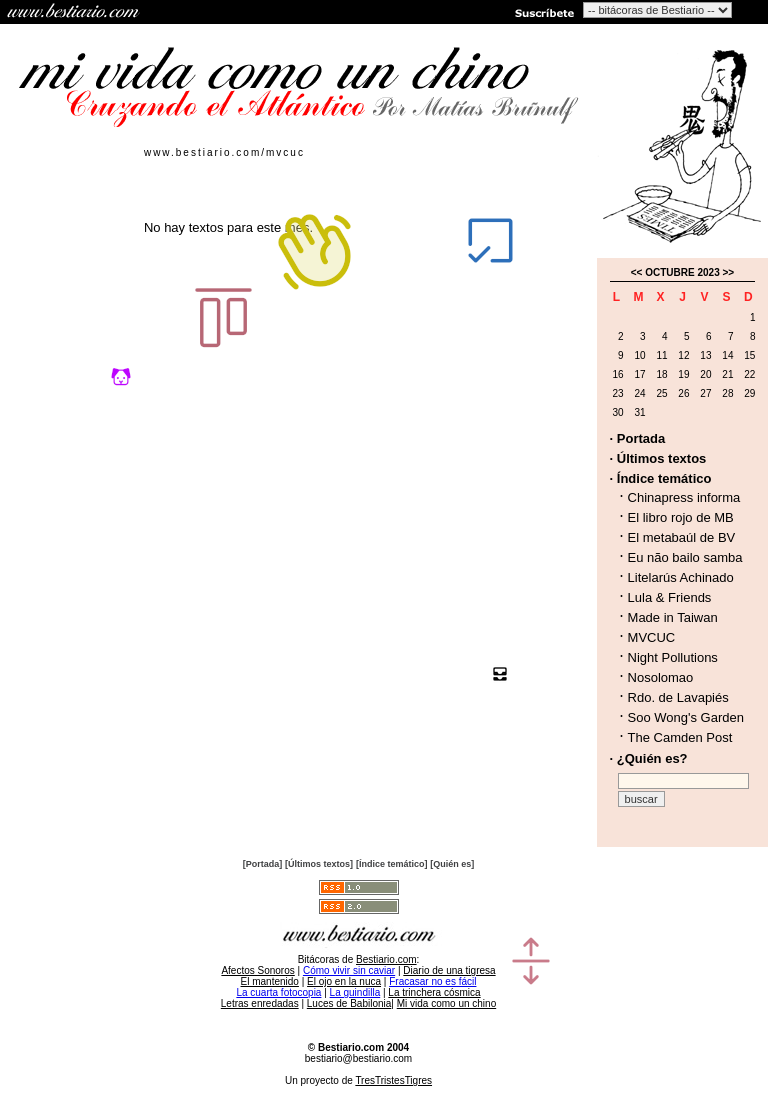 The image size is (768, 1108). What do you see at coordinates (490, 240) in the screenshot?
I see `mark task as complete` at bounding box center [490, 240].